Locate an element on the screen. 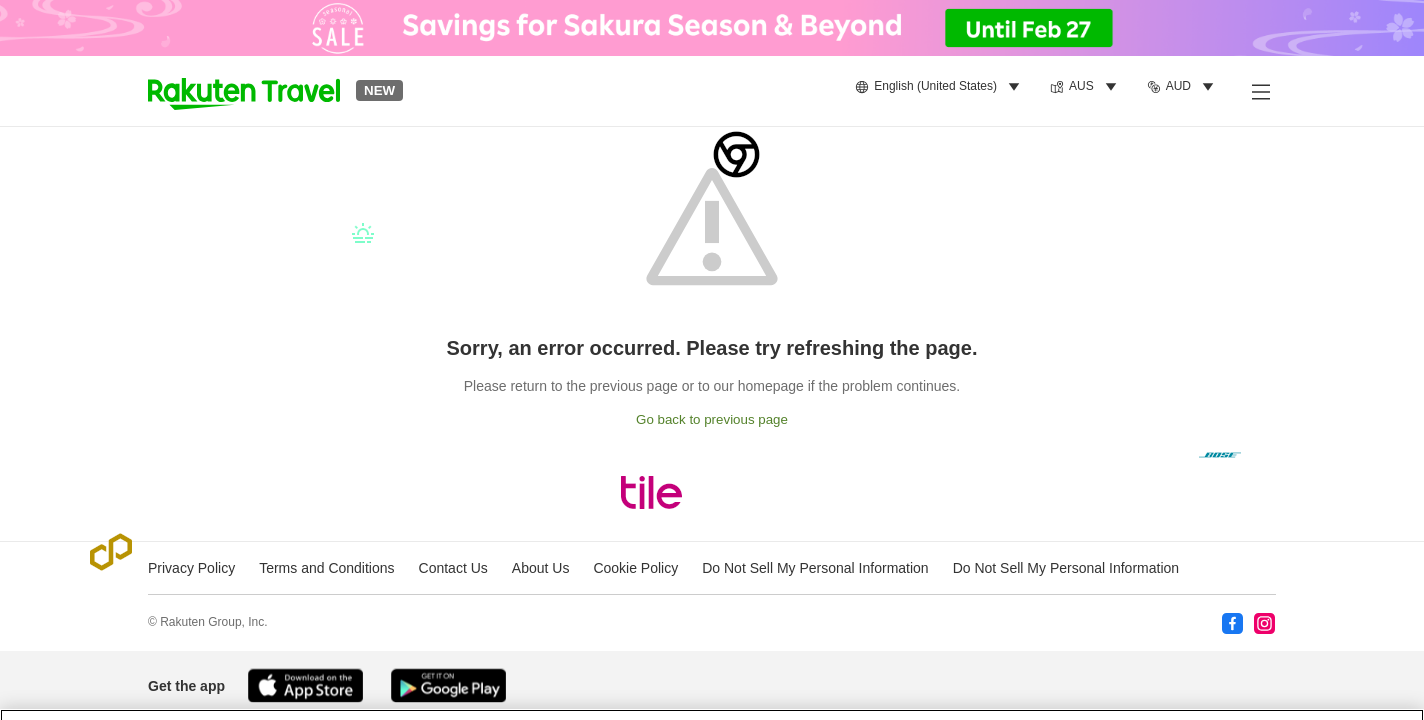 This screenshot has height=720, width=1424. indicates hazy weather conditions is located at coordinates (363, 234).